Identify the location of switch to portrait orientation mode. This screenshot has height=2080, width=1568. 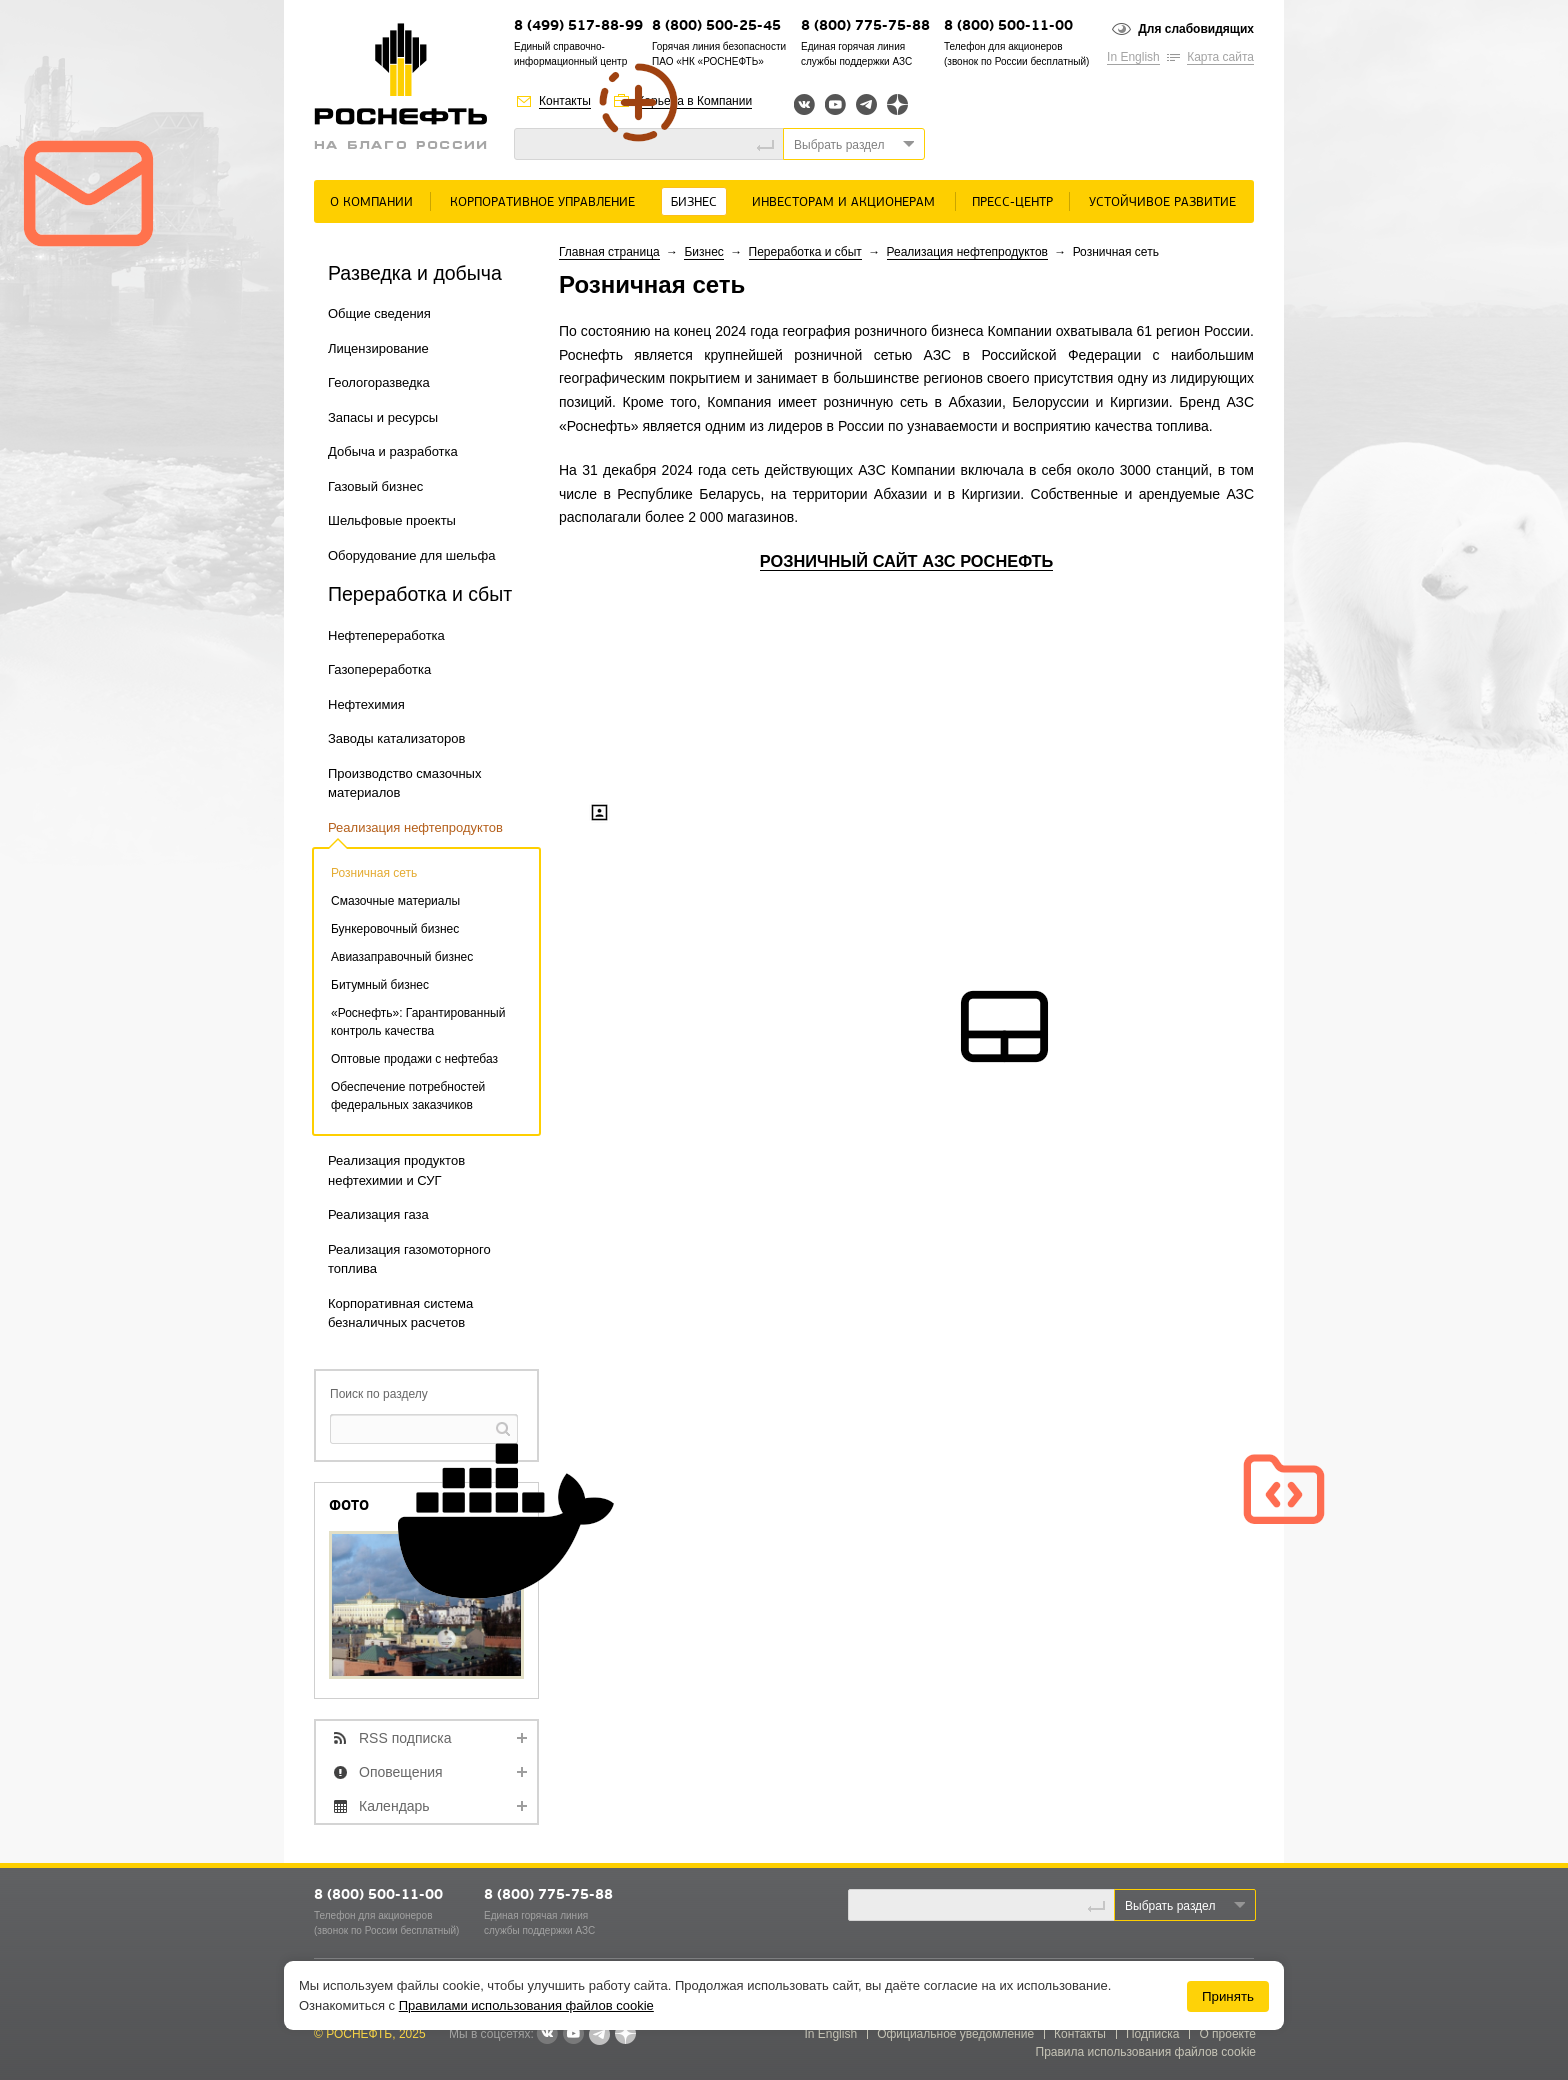
(599, 812).